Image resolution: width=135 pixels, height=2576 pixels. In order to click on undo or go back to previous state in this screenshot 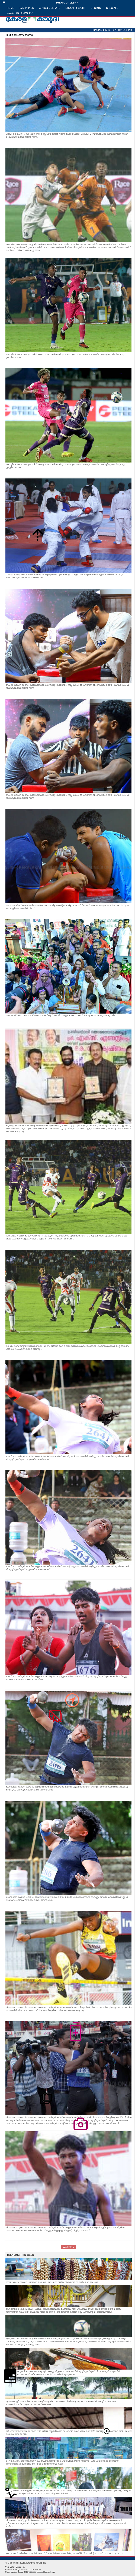, I will do `click(11, 2493)`.